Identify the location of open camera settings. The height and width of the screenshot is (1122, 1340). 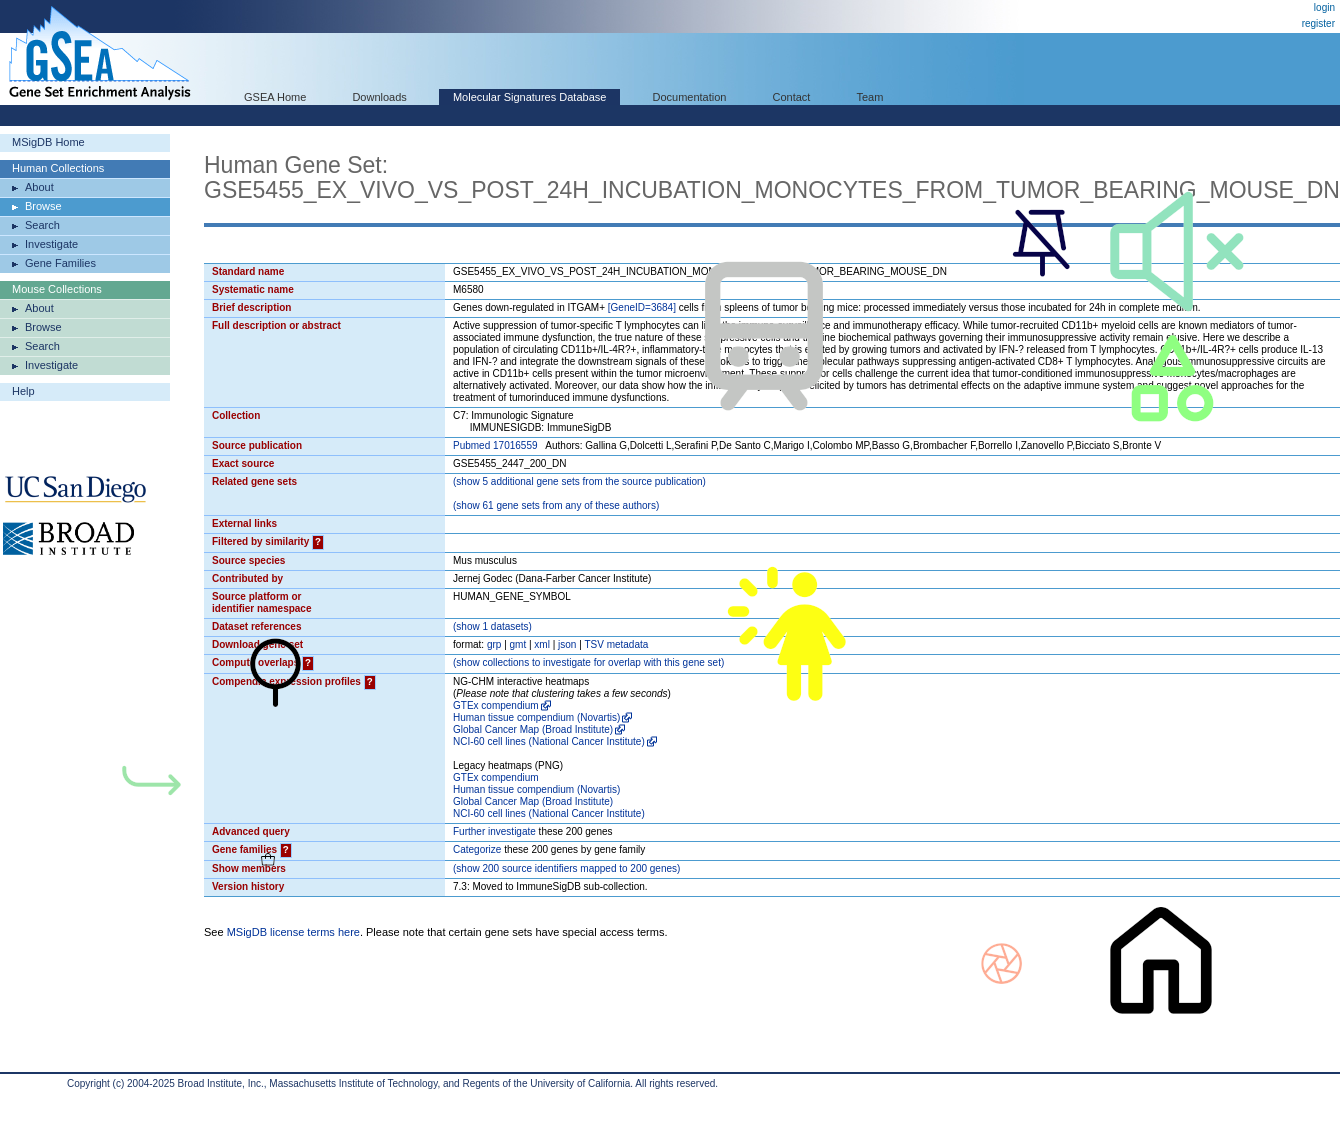
(1001, 963).